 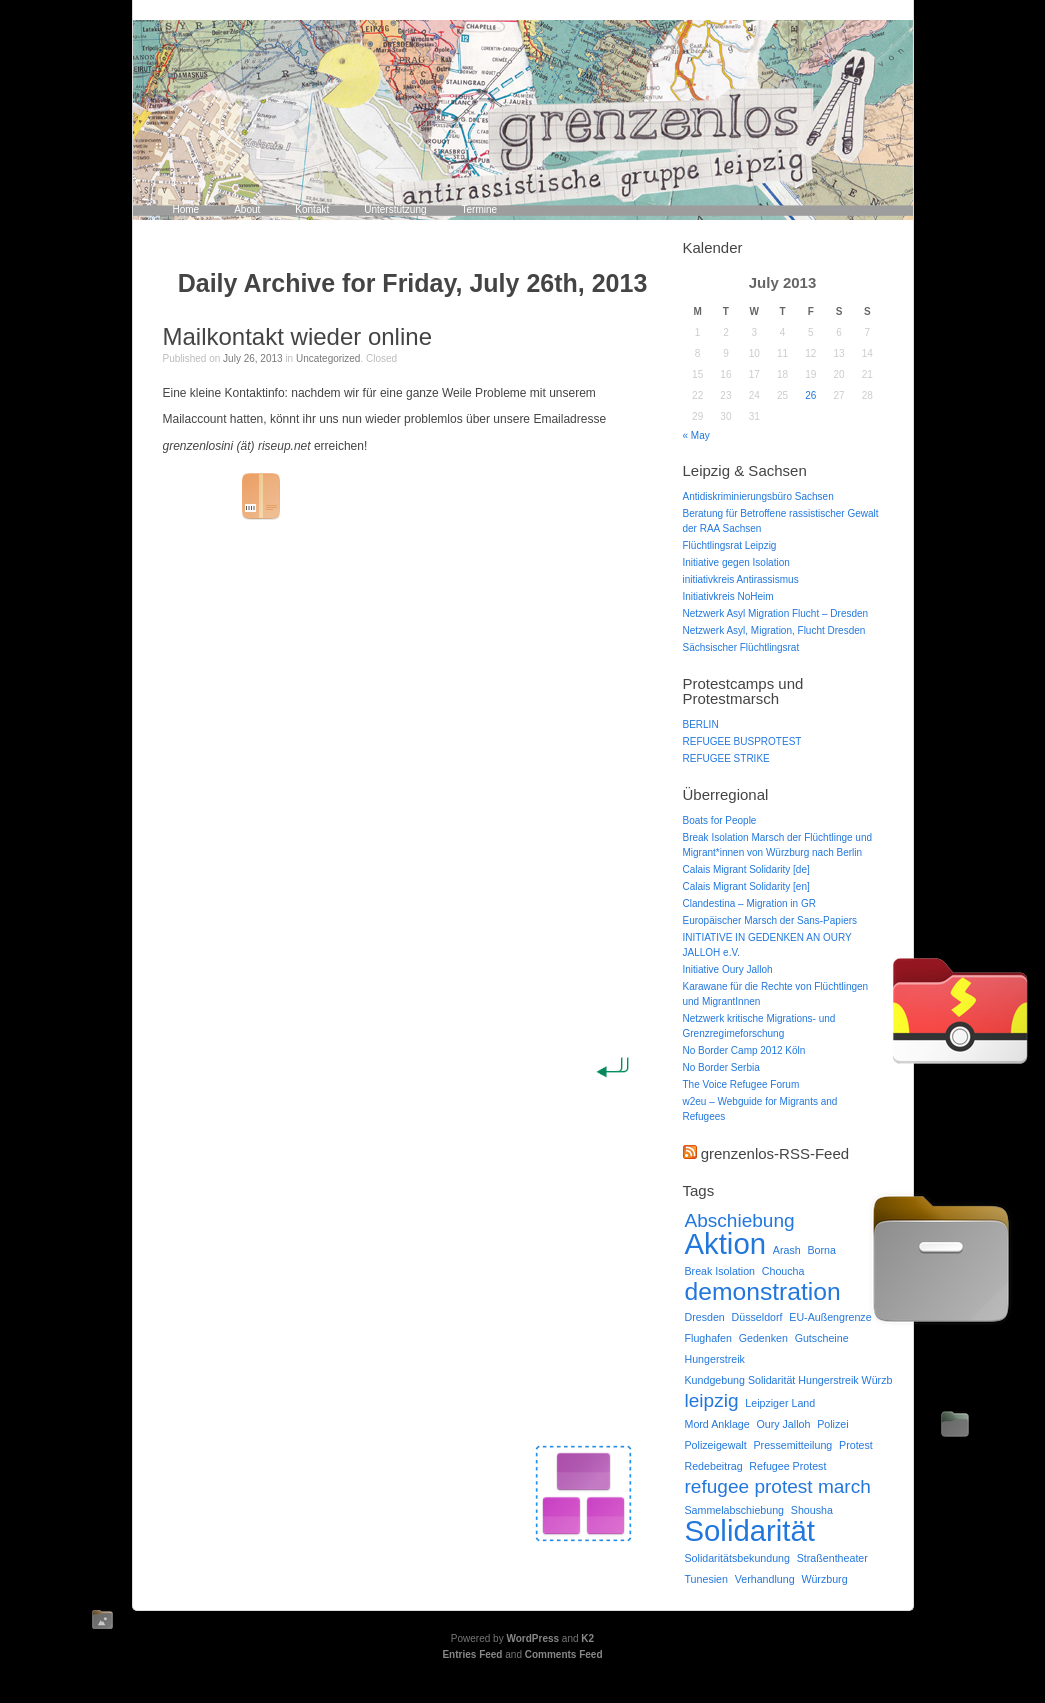 What do you see at coordinates (102, 1619) in the screenshot?
I see `open your pictures folder` at bounding box center [102, 1619].